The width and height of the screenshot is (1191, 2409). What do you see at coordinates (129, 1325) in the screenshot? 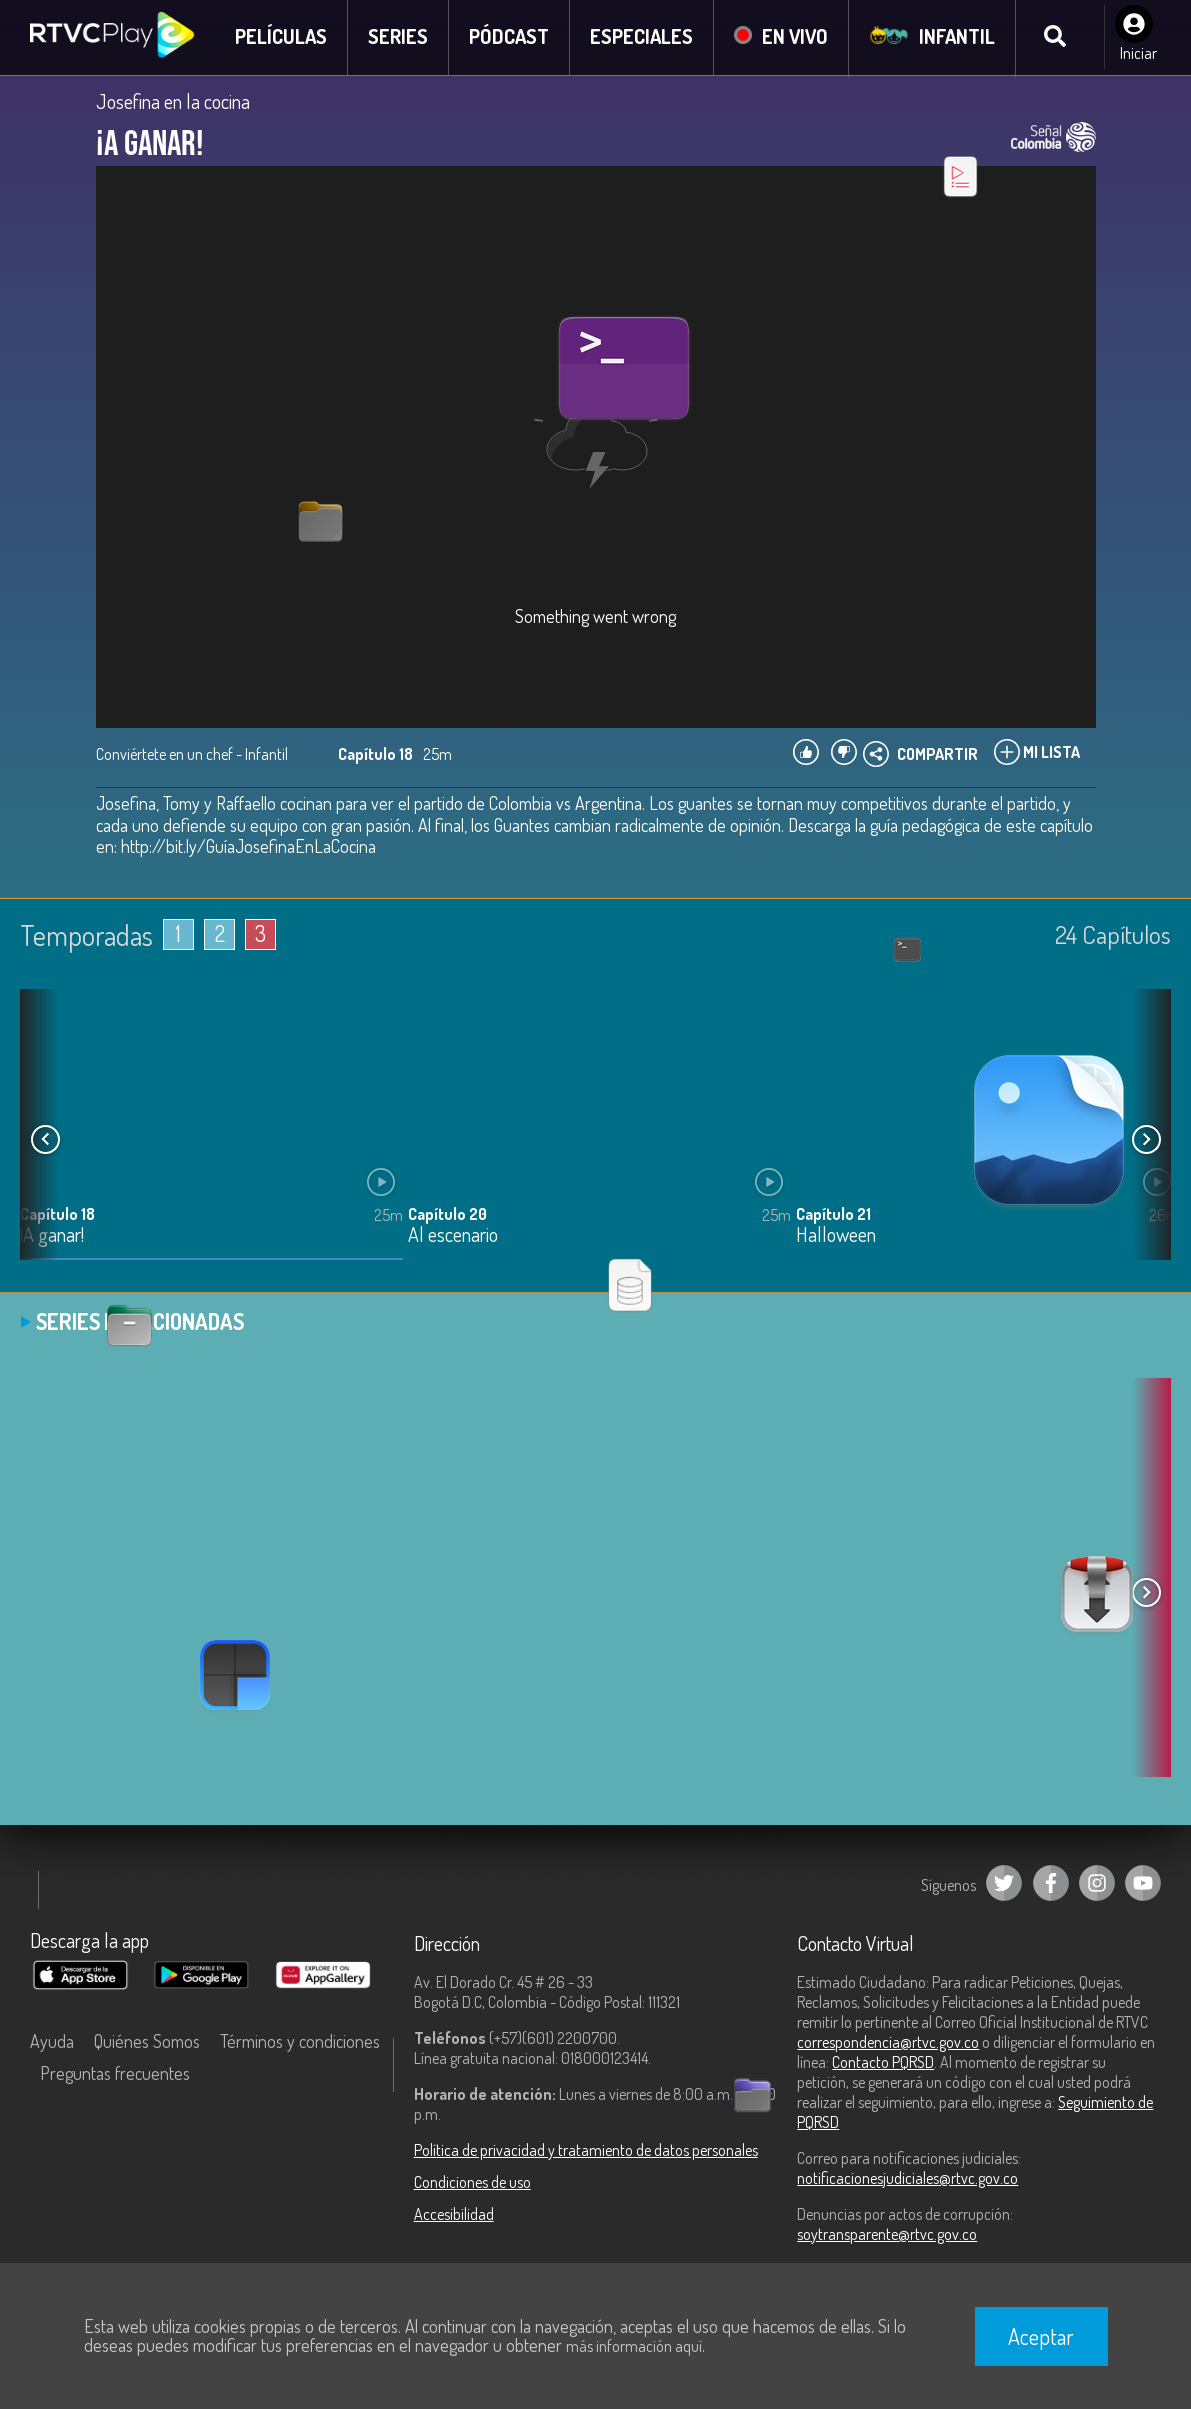
I see `open the file manager application` at bounding box center [129, 1325].